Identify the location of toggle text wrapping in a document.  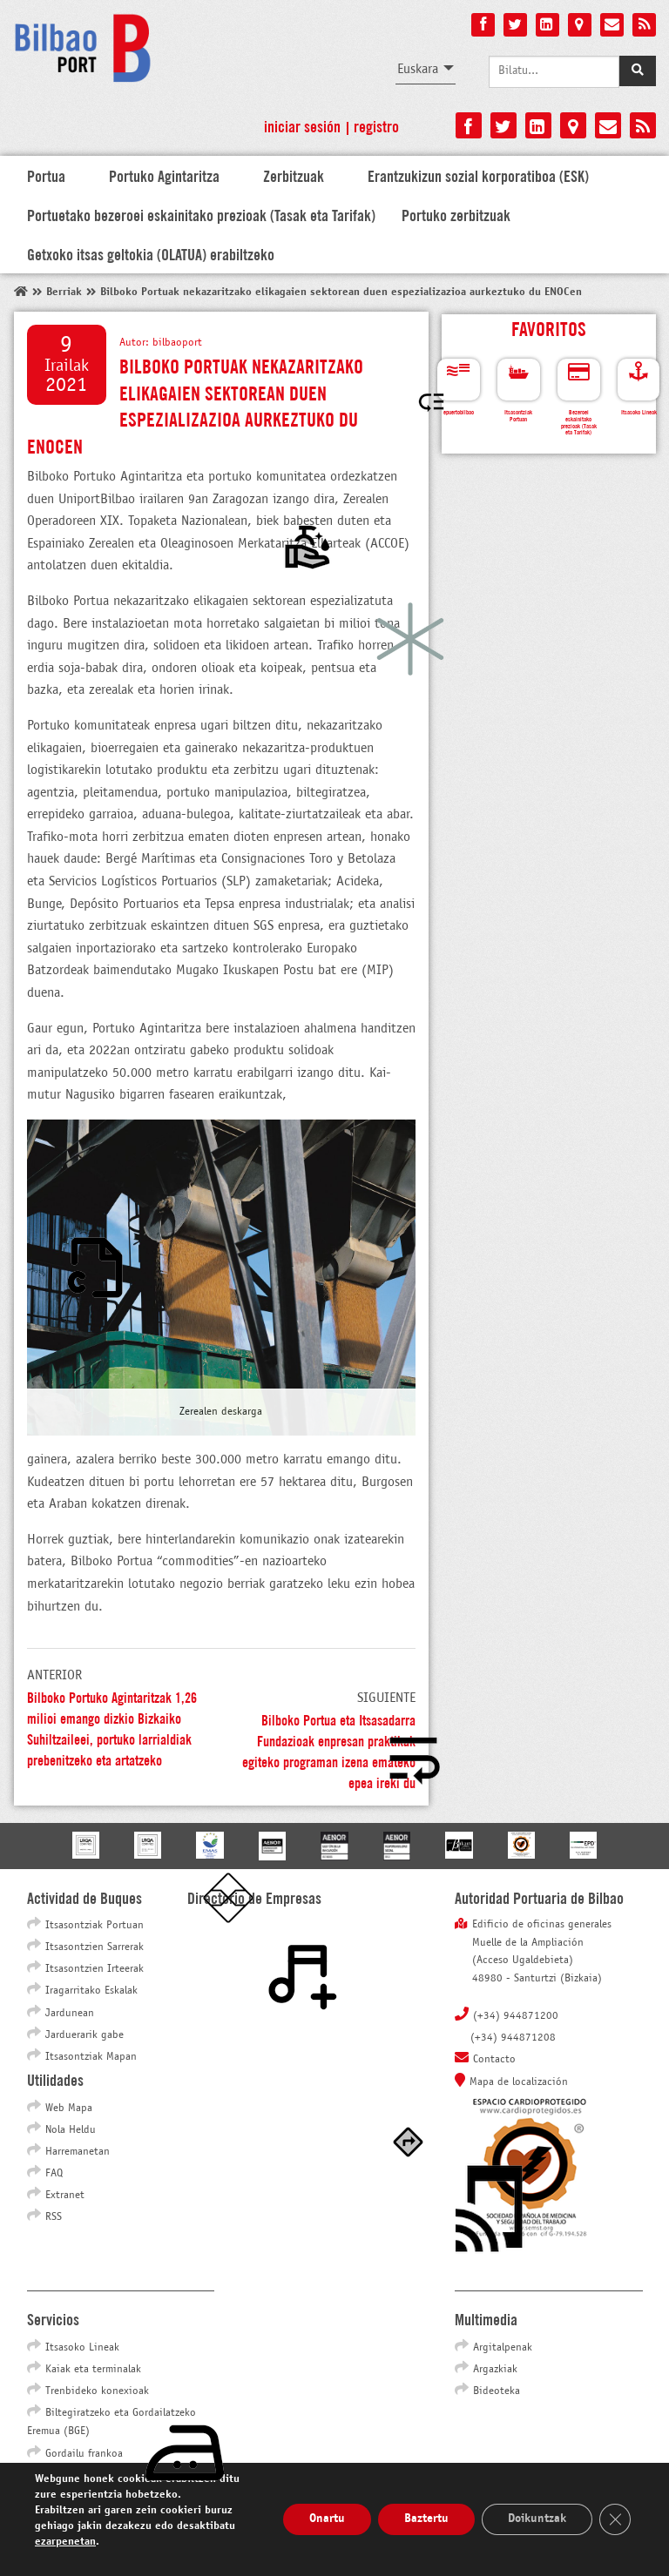
(413, 1758).